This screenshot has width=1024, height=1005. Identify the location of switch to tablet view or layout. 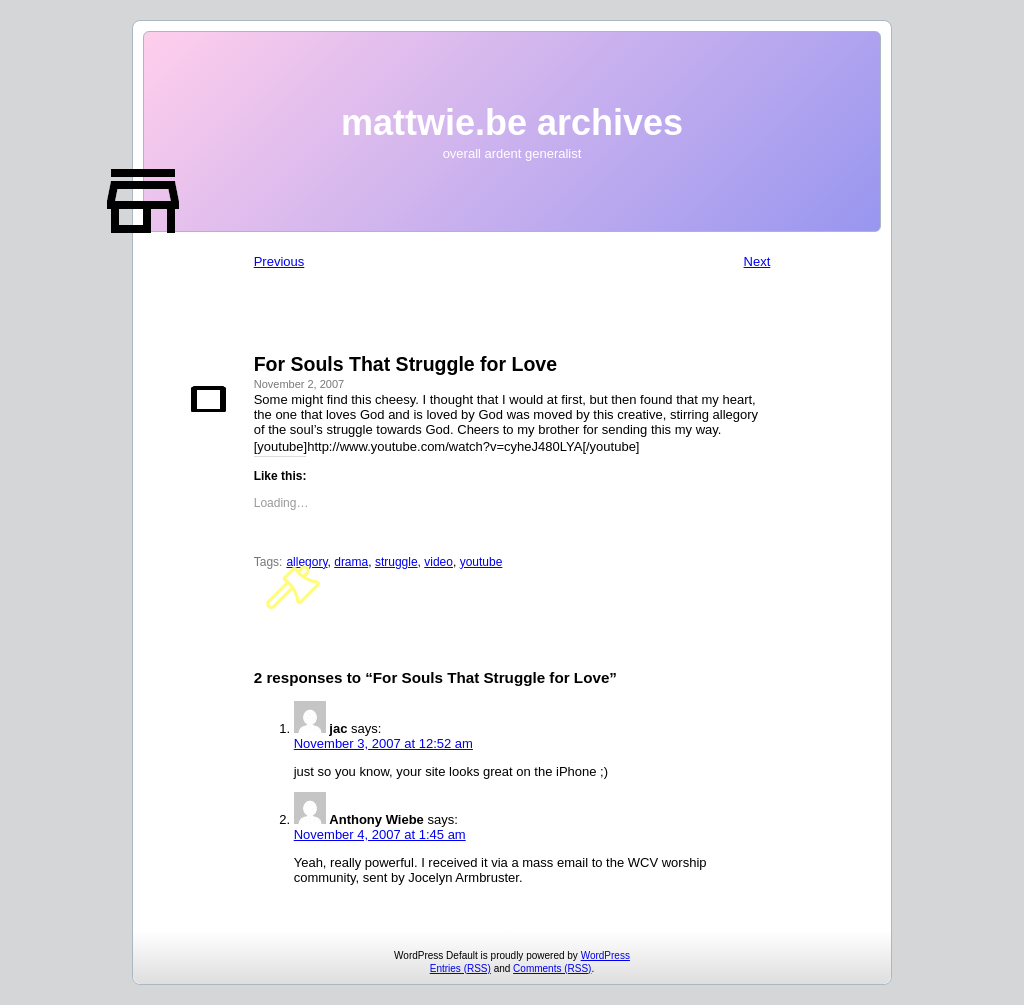
(208, 399).